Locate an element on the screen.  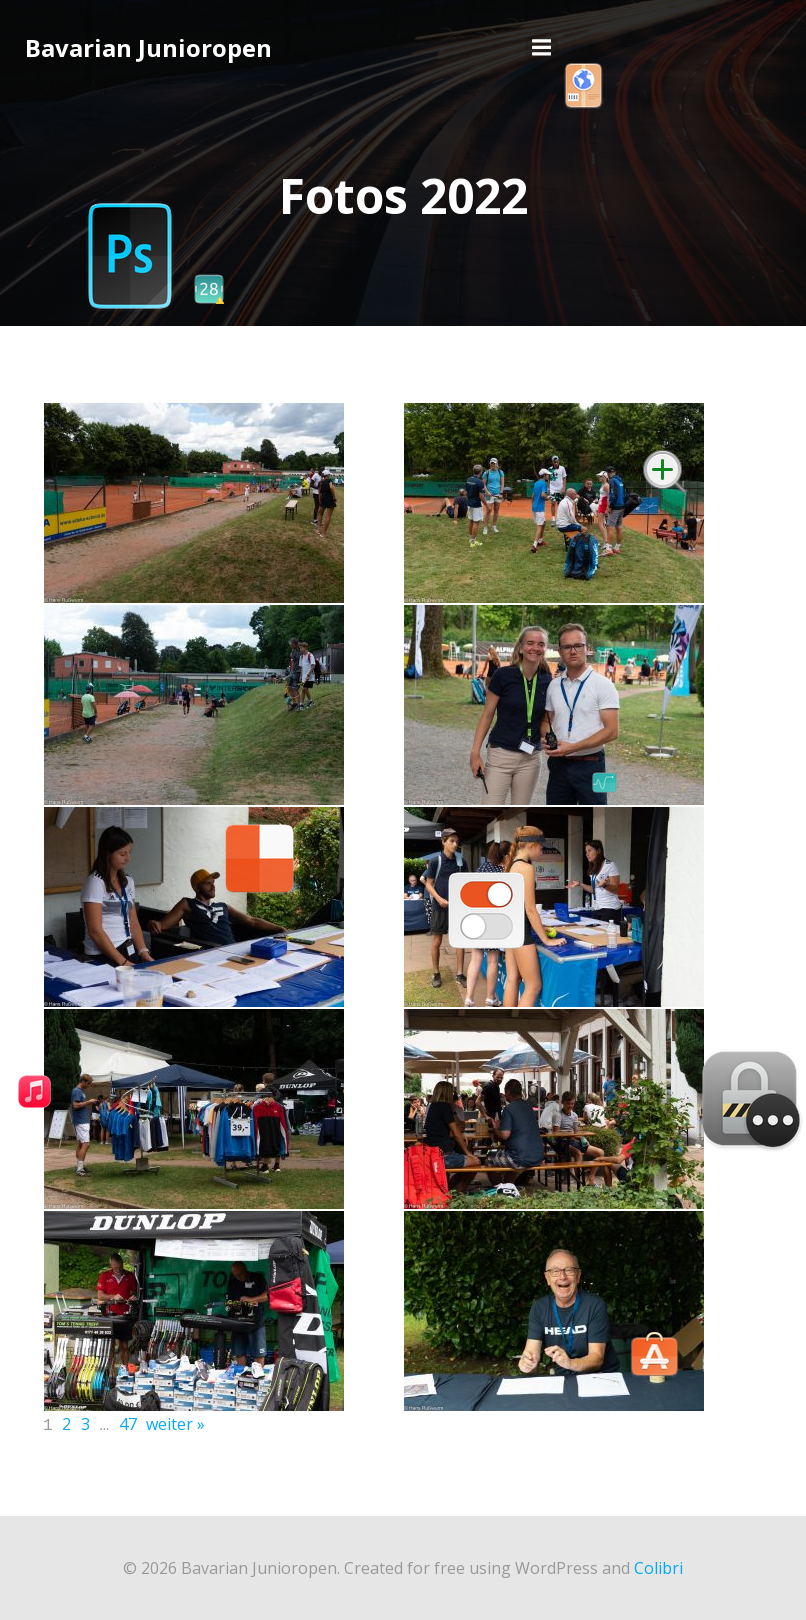
open the software center to browse and install apps is located at coordinates (654, 1356).